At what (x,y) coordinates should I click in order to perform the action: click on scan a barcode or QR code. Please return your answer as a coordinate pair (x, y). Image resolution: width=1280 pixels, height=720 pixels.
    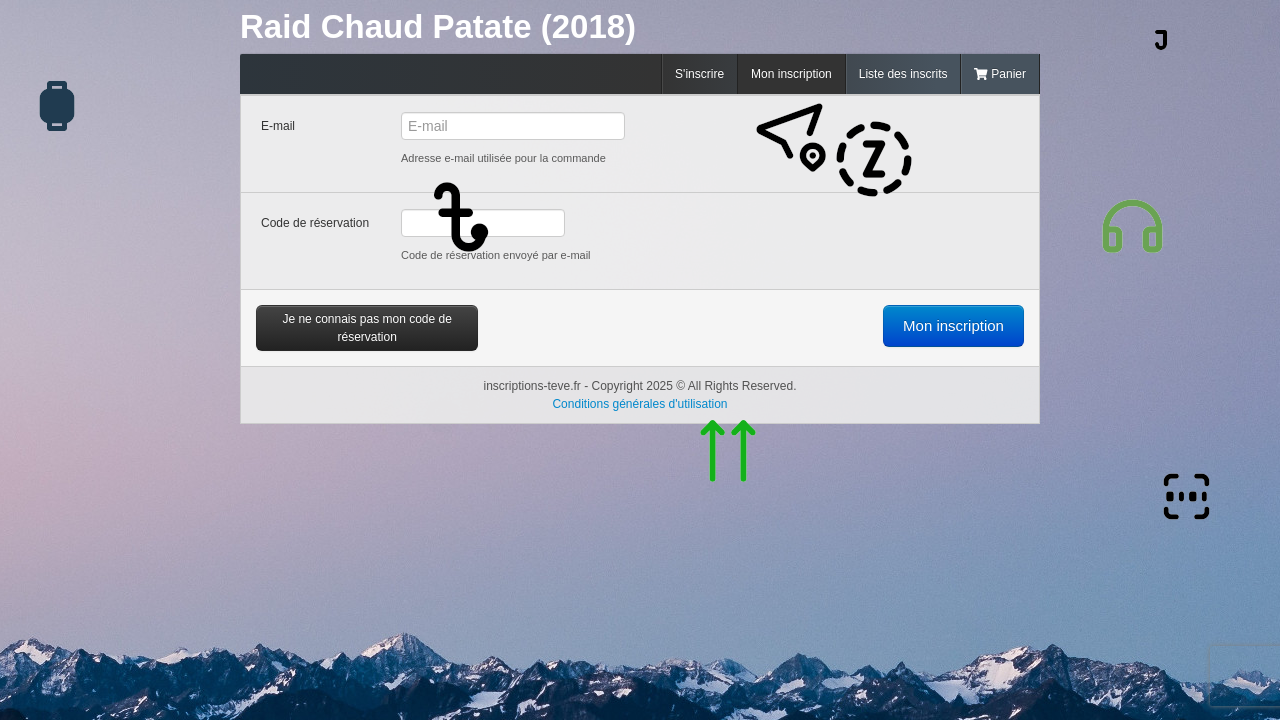
    Looking at the image, I should click on (1186, 496).